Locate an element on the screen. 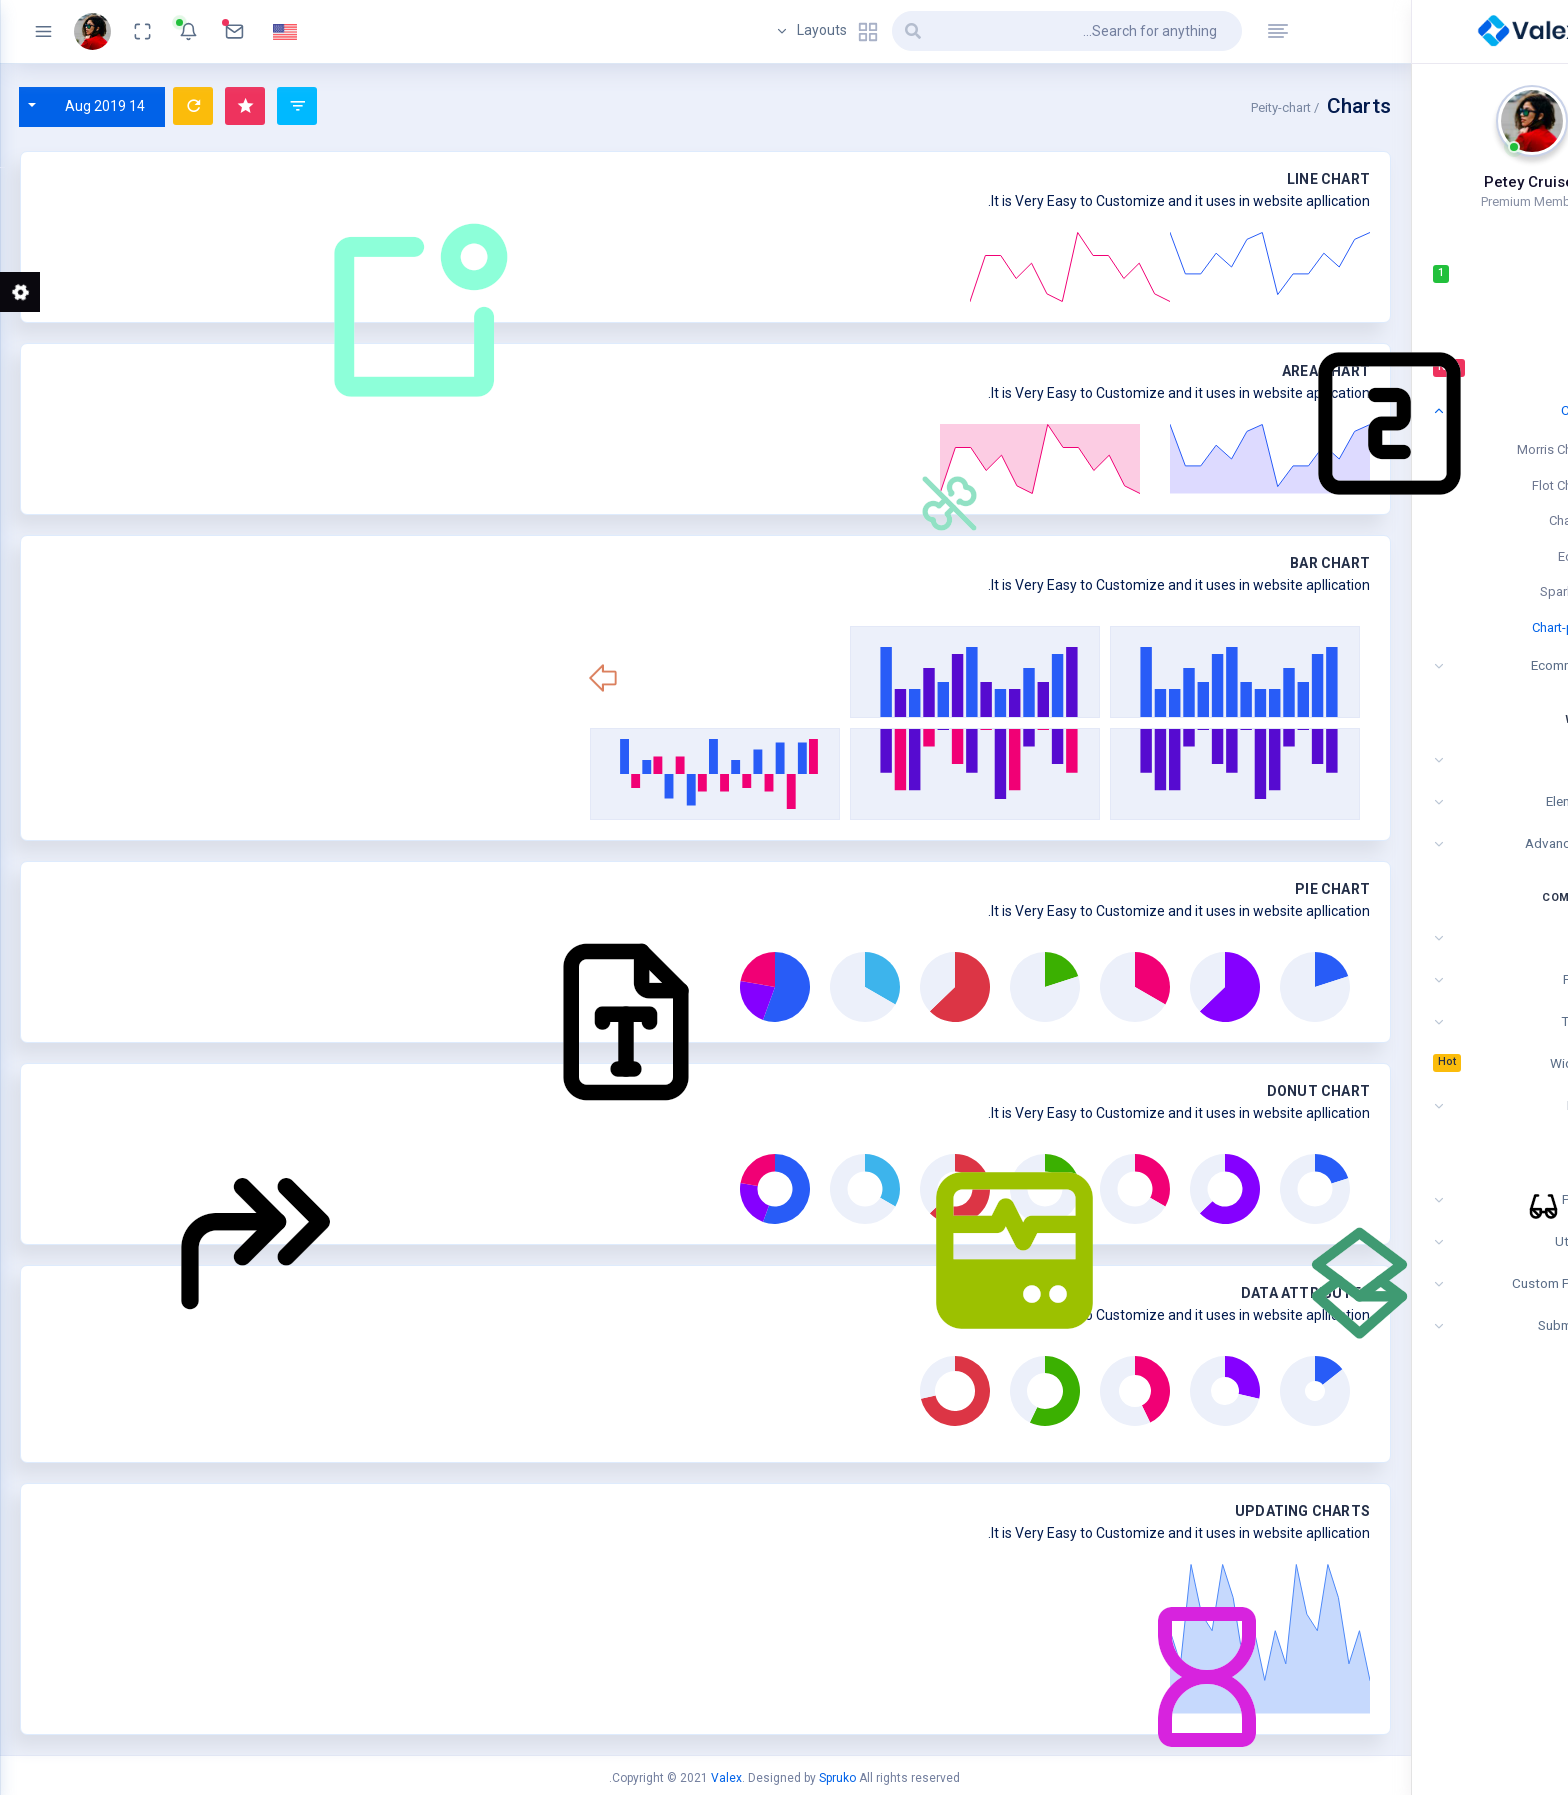 The height and width of the screenshot is (1795, 1568). view notifications is located at coordinates (417, 313).